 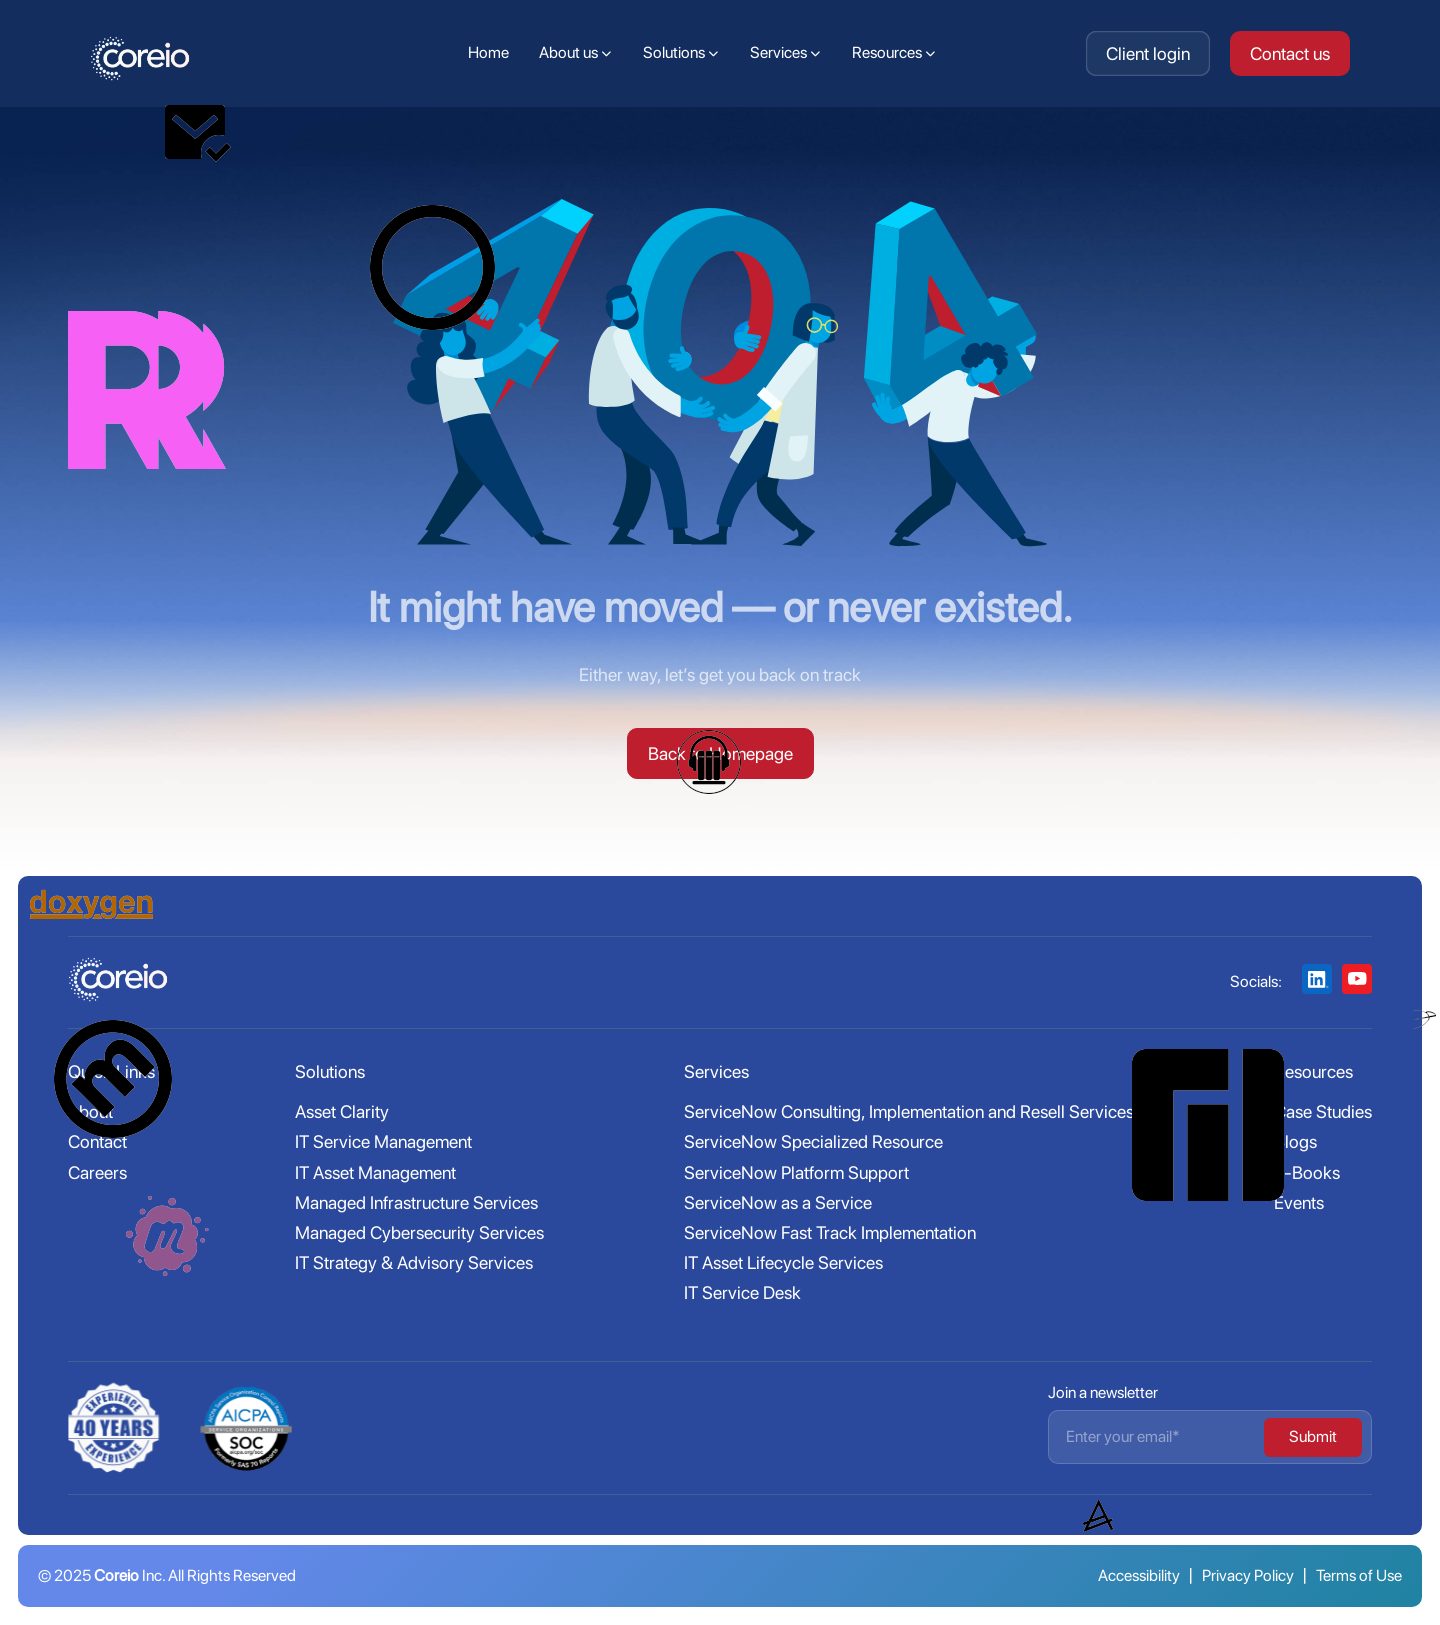 What do you see at coordinates (1208, 1125) in the screenshot?
I see `manjaro linux operating system logo` at bounding box center [1208, 1125].